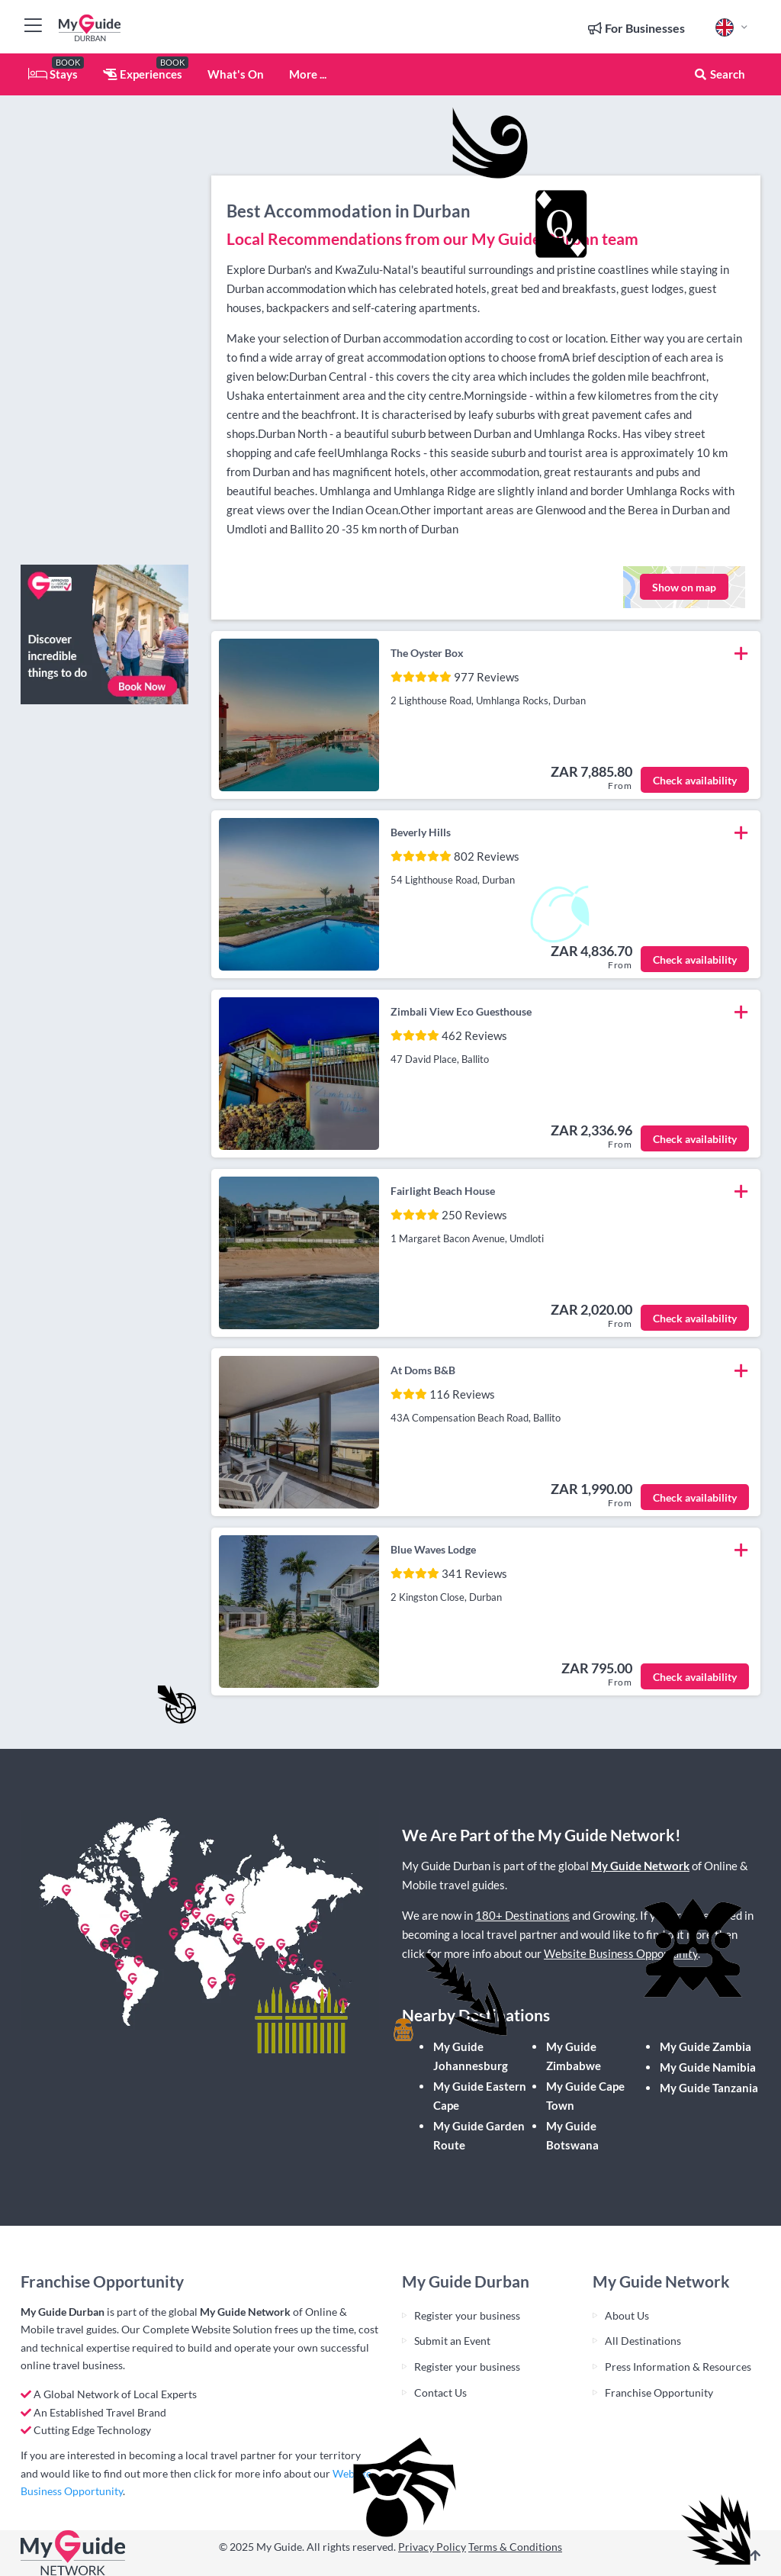 The width and height of the screenshot is (781, 2576). I want to click on queen of diamonds playing card, so click(561, 224).